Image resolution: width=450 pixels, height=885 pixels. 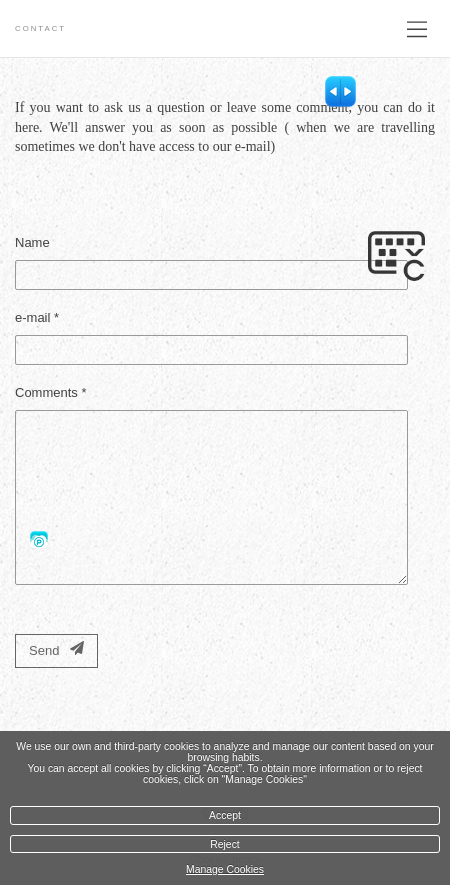 I want to click on open on-screen keyboard settings, so click(x=396, y=252).